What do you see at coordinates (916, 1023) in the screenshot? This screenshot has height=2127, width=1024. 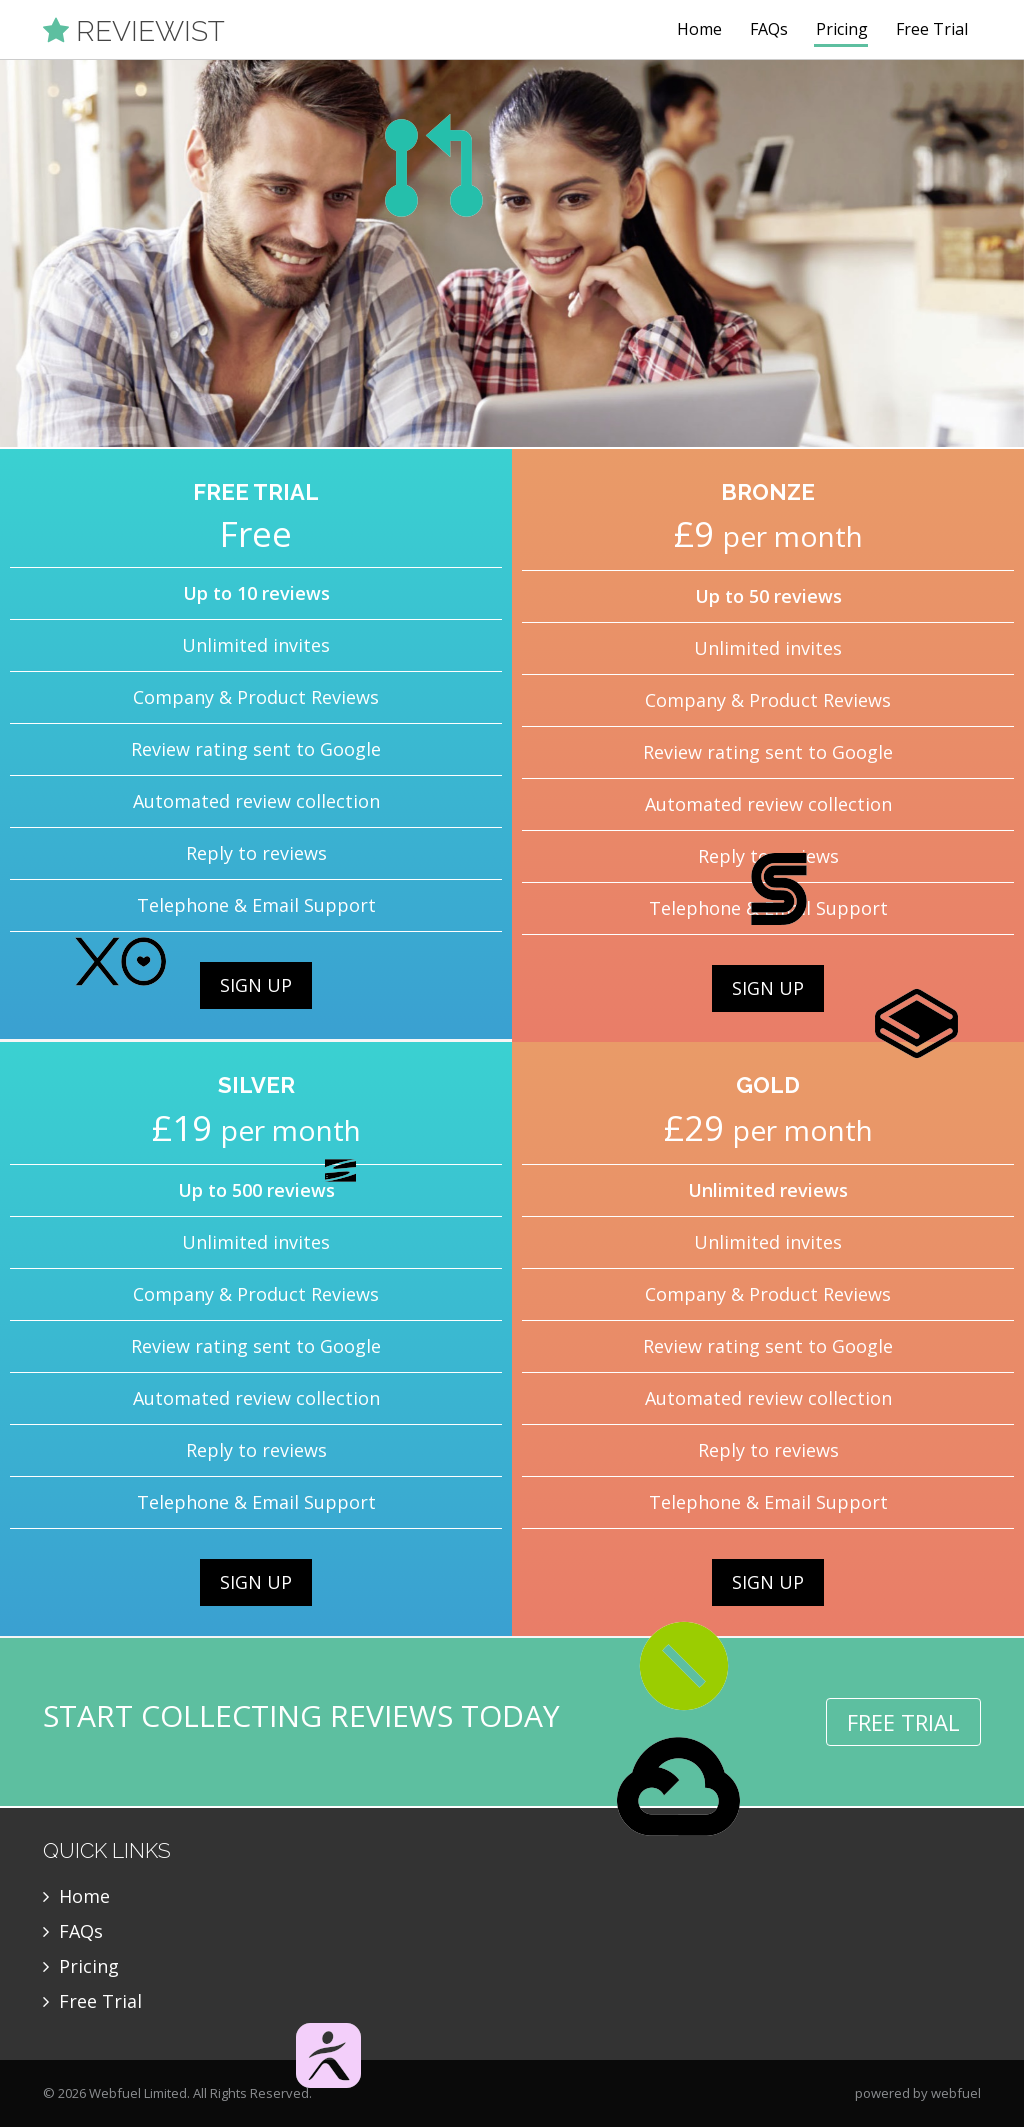 I see `stackbit logo` at bounding box center [916, 1023].